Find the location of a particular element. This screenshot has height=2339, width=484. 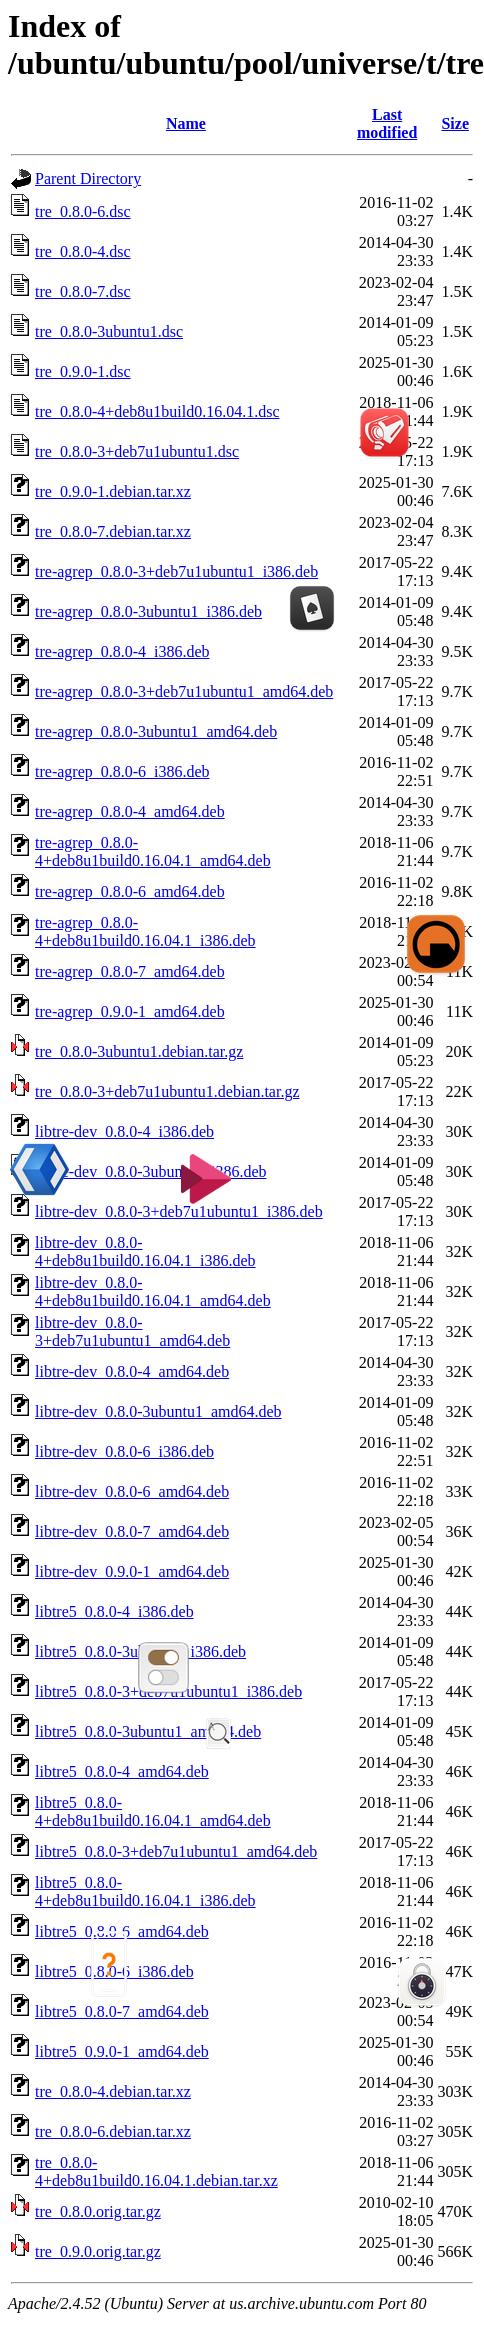

open the stream app is located at coordinates (206, 1179).